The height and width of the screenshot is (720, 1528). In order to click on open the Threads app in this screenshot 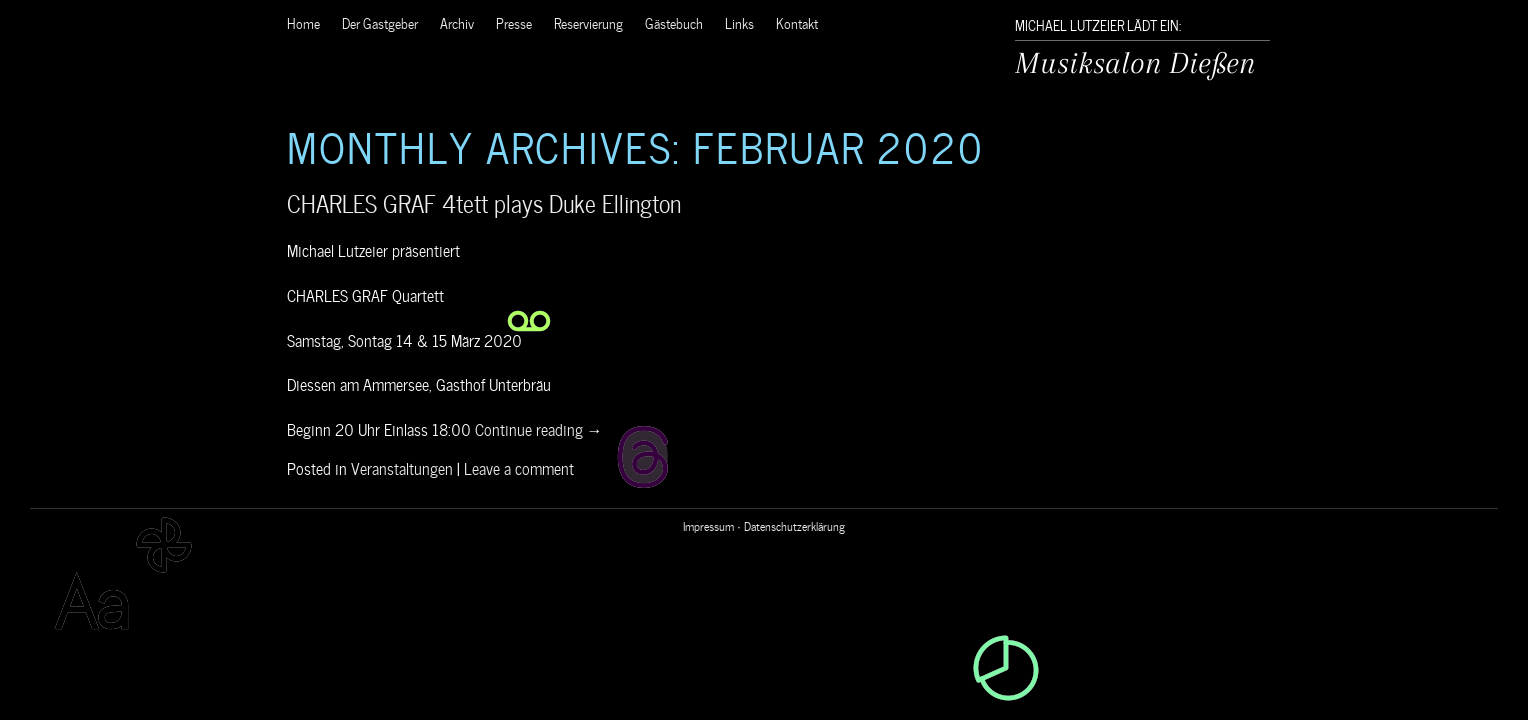, I will do `click(644, 457)`.